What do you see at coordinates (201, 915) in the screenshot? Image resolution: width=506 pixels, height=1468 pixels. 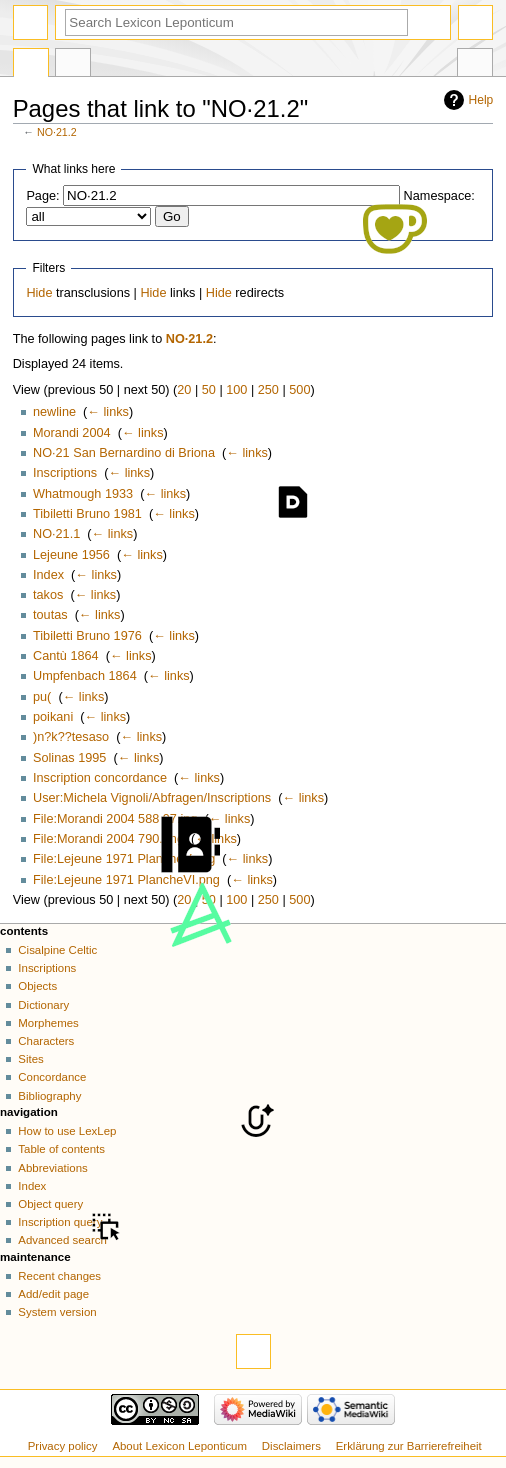 I see `open the Actual Budget app` at bounding box center [201, 915].